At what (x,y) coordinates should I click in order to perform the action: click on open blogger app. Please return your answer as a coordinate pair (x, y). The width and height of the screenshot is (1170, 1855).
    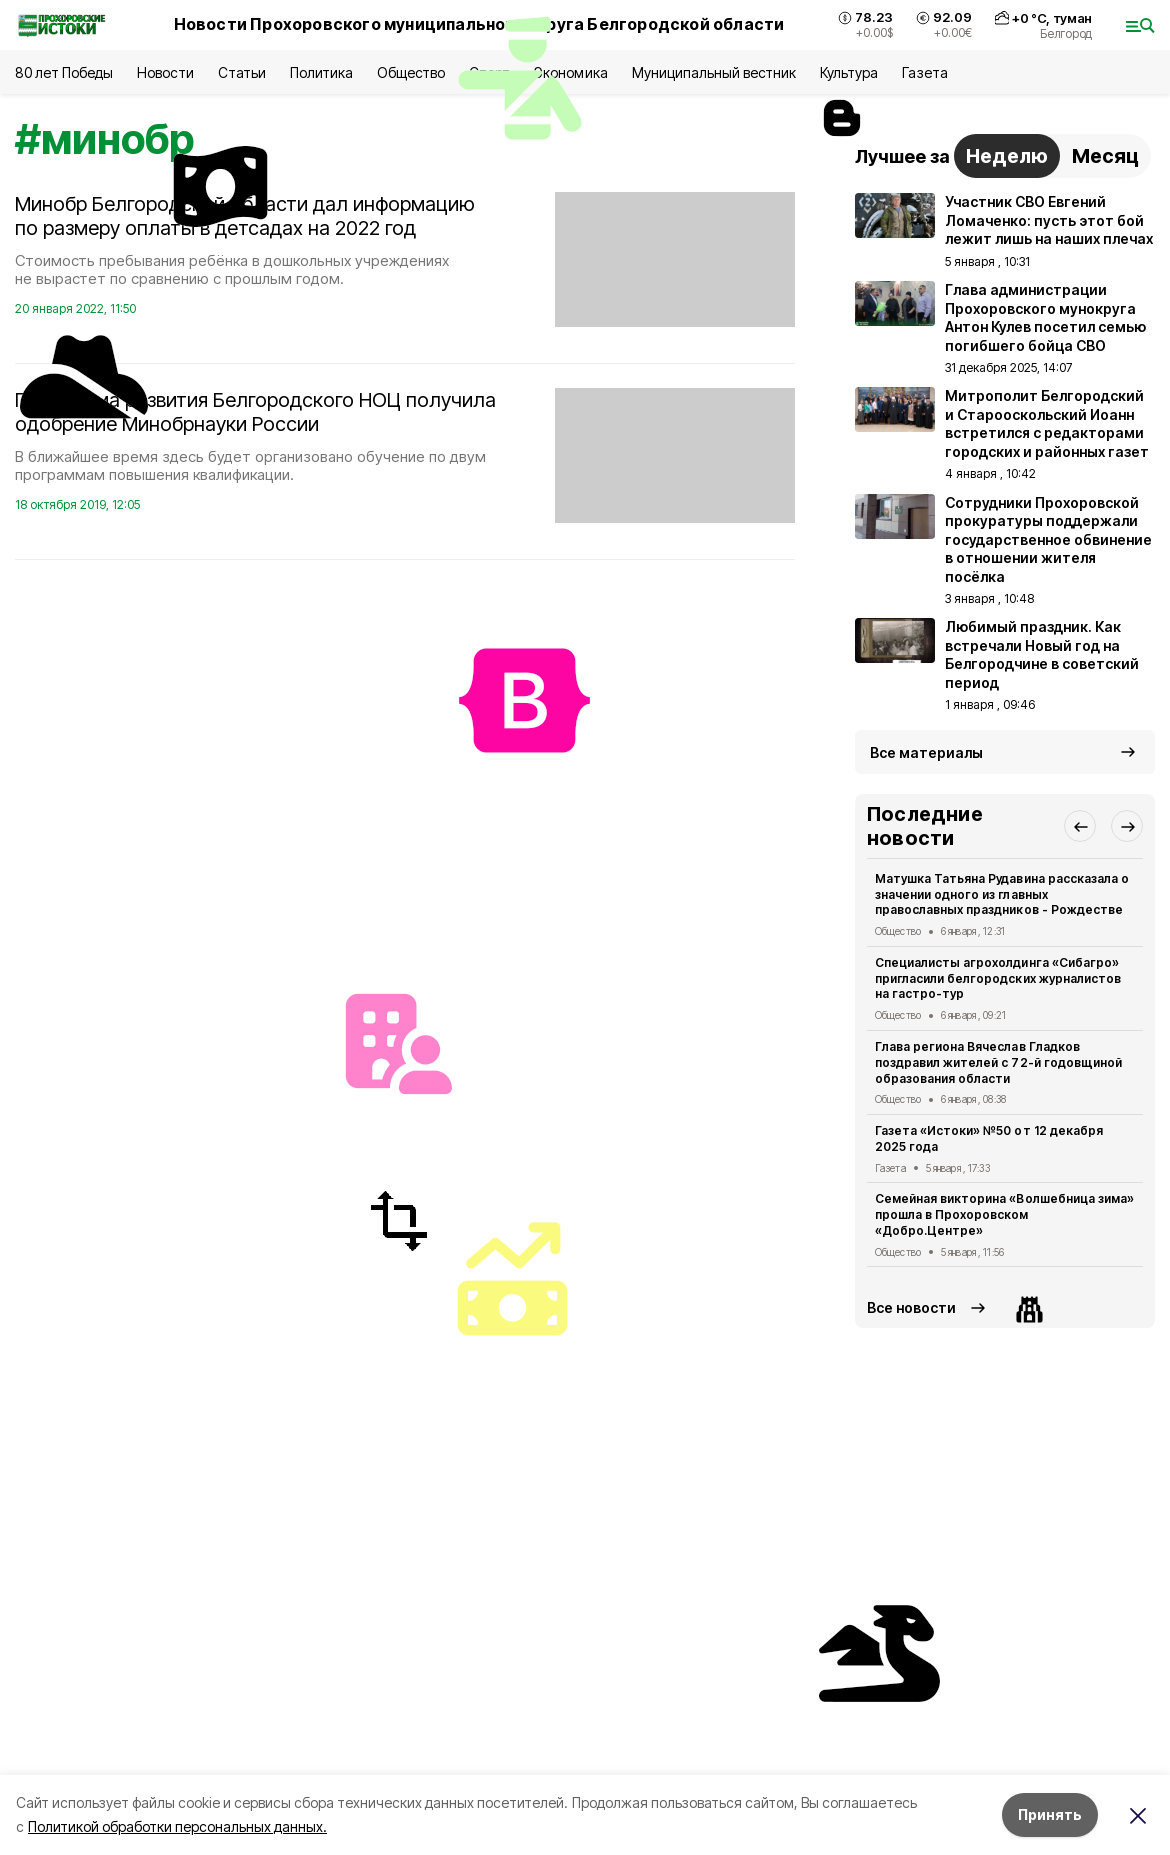
    Looking at the image, I should click on (842, 118).